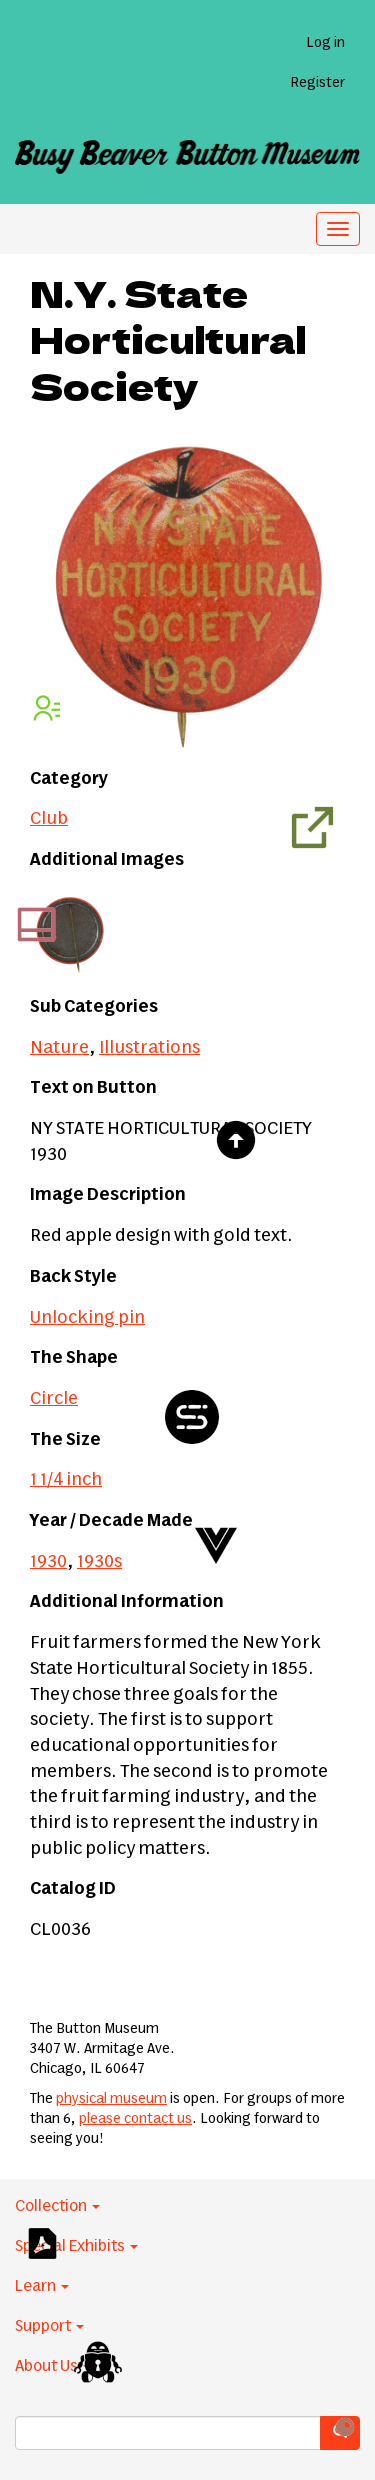 This screenshot has height=2480, width=375. I want to click on open a PDF document, so click(42, 2243).